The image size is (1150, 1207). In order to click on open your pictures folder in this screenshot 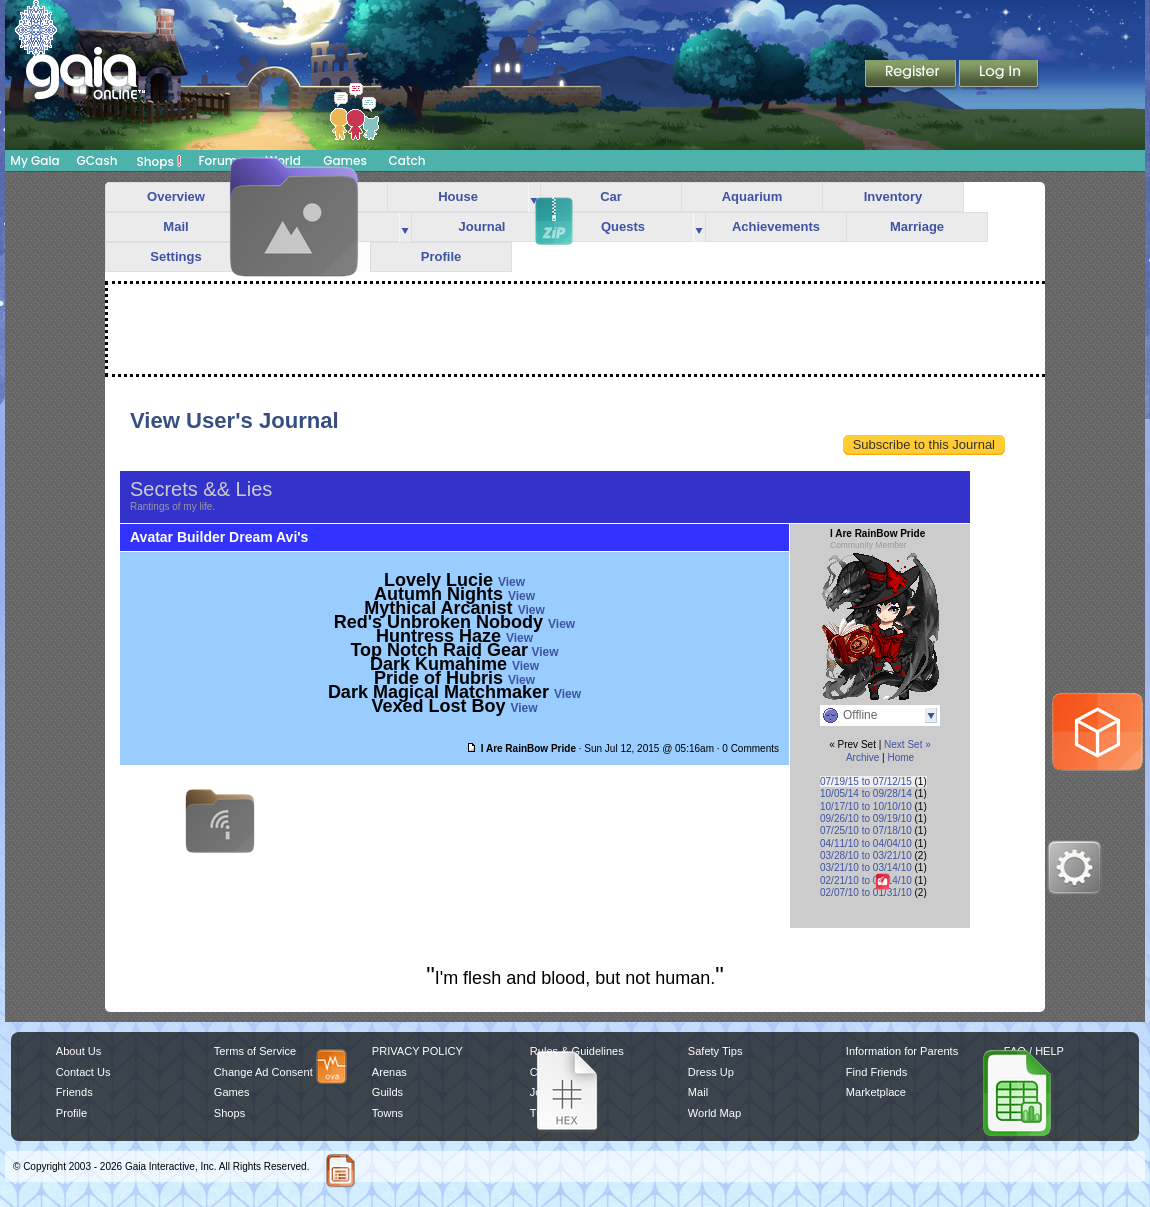, I will do `click(294, 217)`.